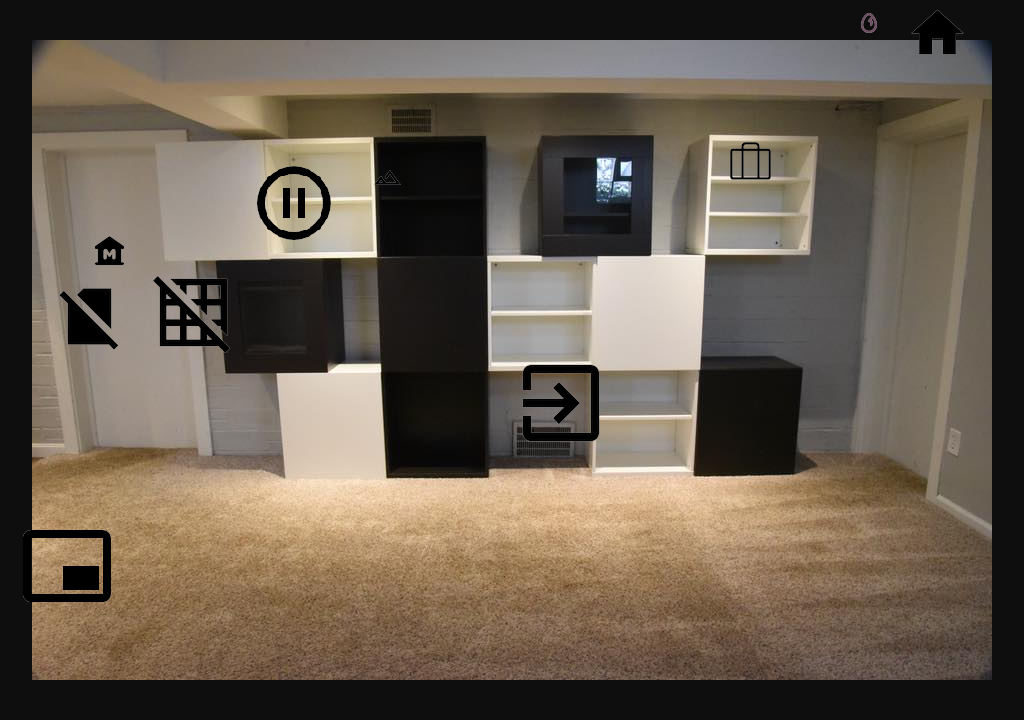  Describe the element at coordinates (193, 312) in the screenshot. I see `disable grid view` at that location.